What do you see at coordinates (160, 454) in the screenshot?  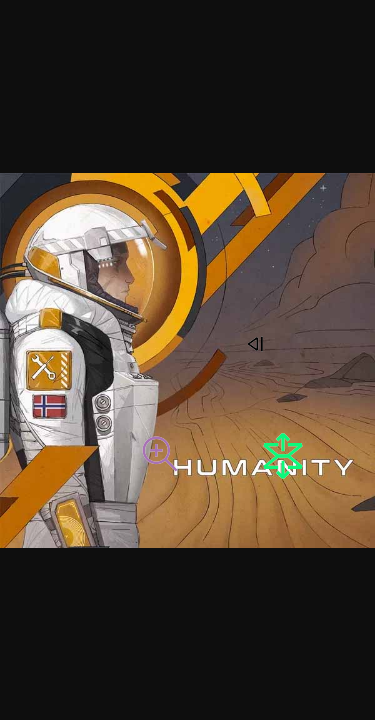 I see `zoom in on the current view` at bounding box center [160, 454].